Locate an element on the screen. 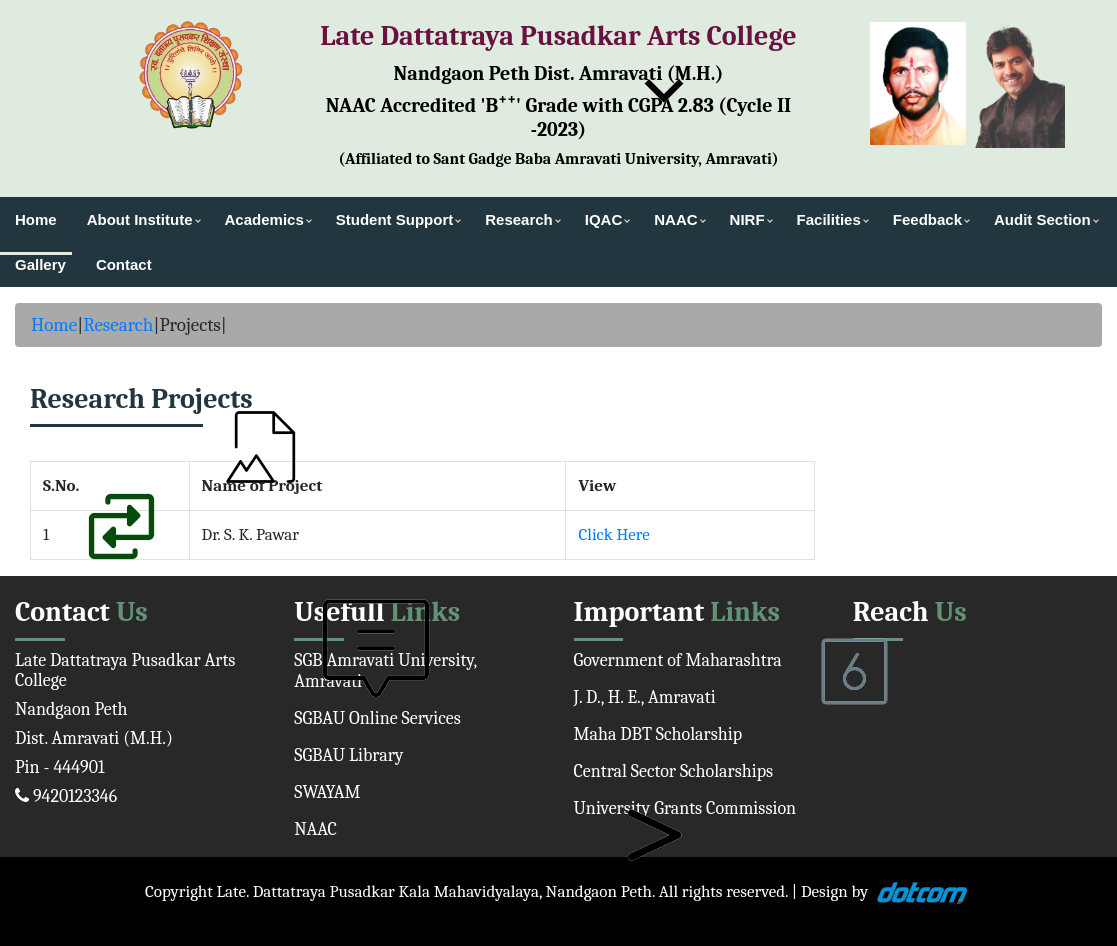 This screenshot has width=1117, height=946. select or input the number six is located at coordinates (854, 671).